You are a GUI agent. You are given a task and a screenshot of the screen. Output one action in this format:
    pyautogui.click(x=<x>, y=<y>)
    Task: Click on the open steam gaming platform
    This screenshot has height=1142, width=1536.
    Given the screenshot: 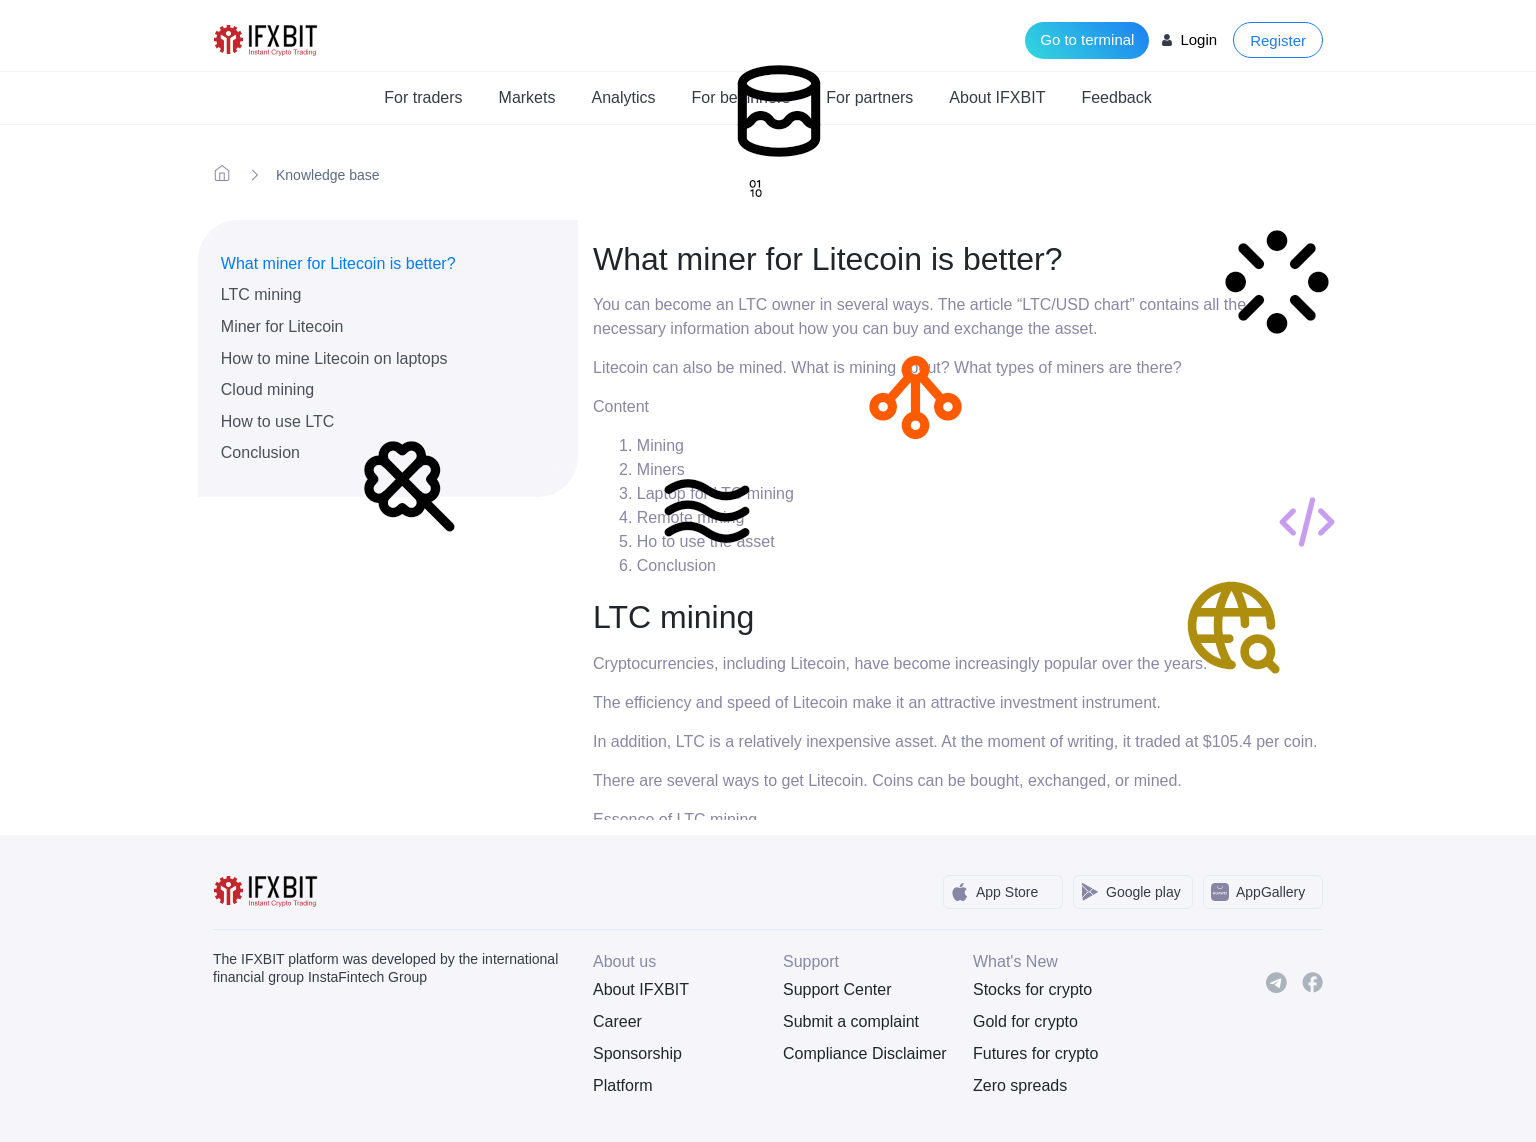 What is the action you would take?
    pyautogui.click(x=1277, y=282)
    